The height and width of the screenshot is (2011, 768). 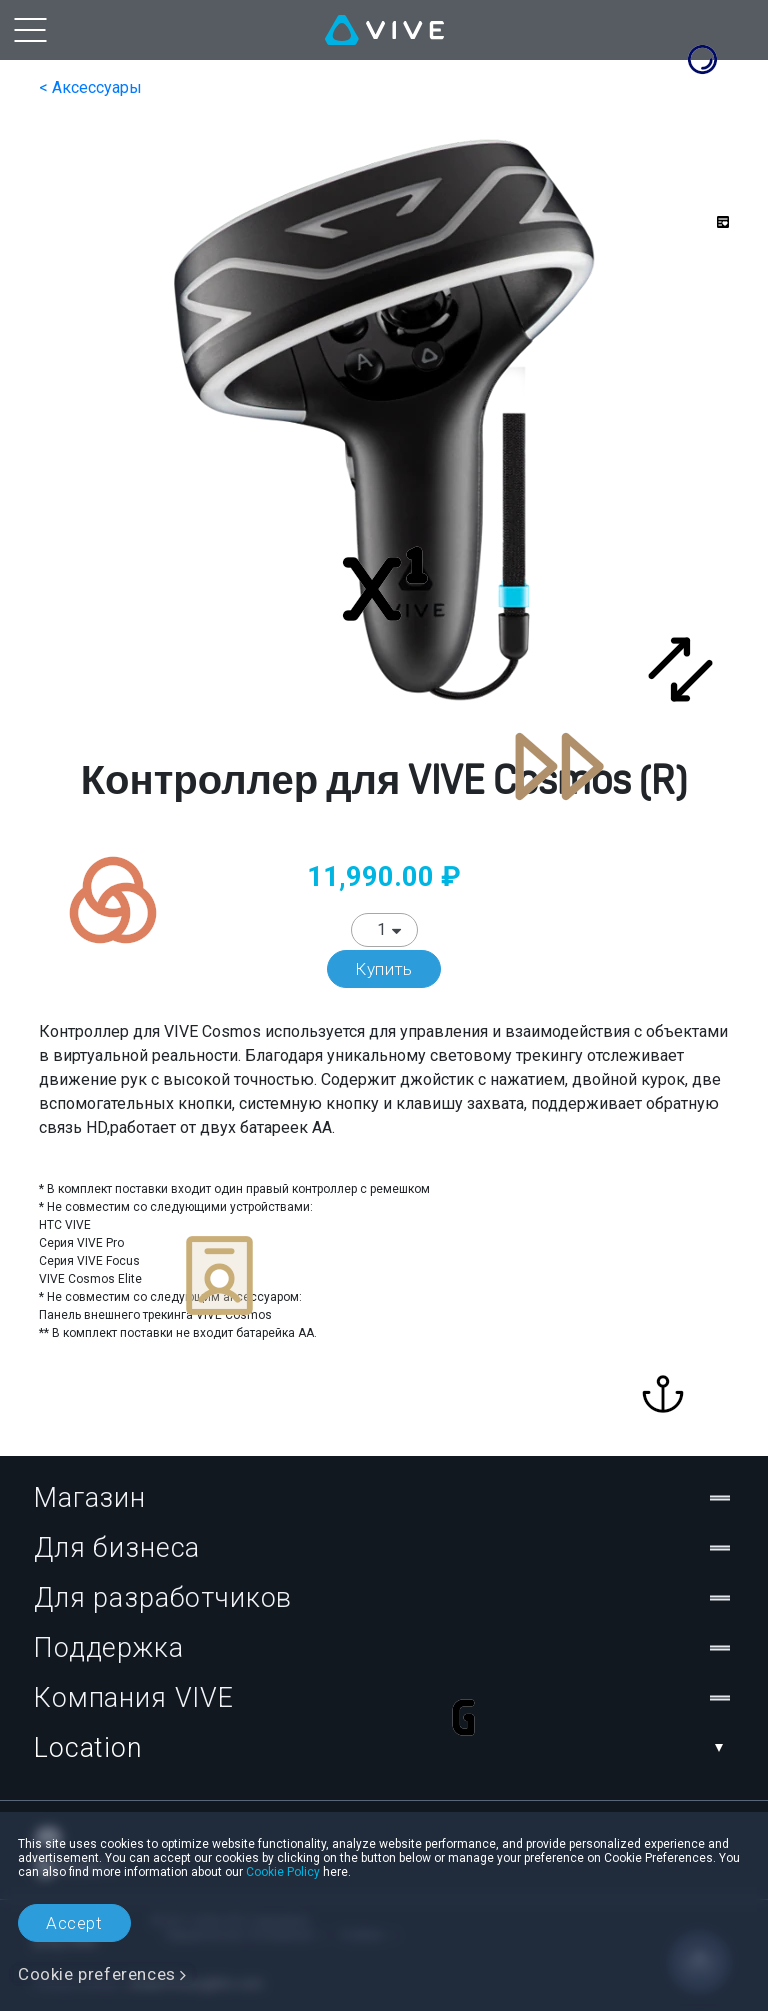 I want to click on apply superscript formatting to selected text, so click(x=380, y=589).